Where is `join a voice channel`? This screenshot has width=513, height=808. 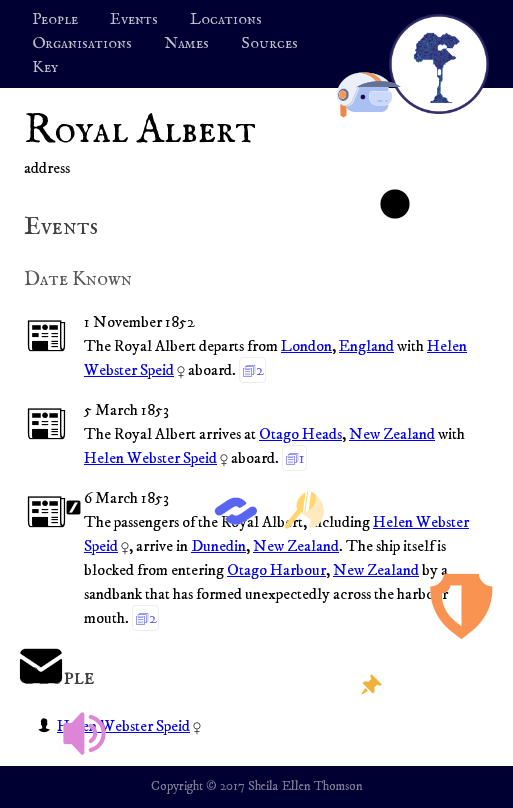
join a voice channel is located at coordinates (84, 733).